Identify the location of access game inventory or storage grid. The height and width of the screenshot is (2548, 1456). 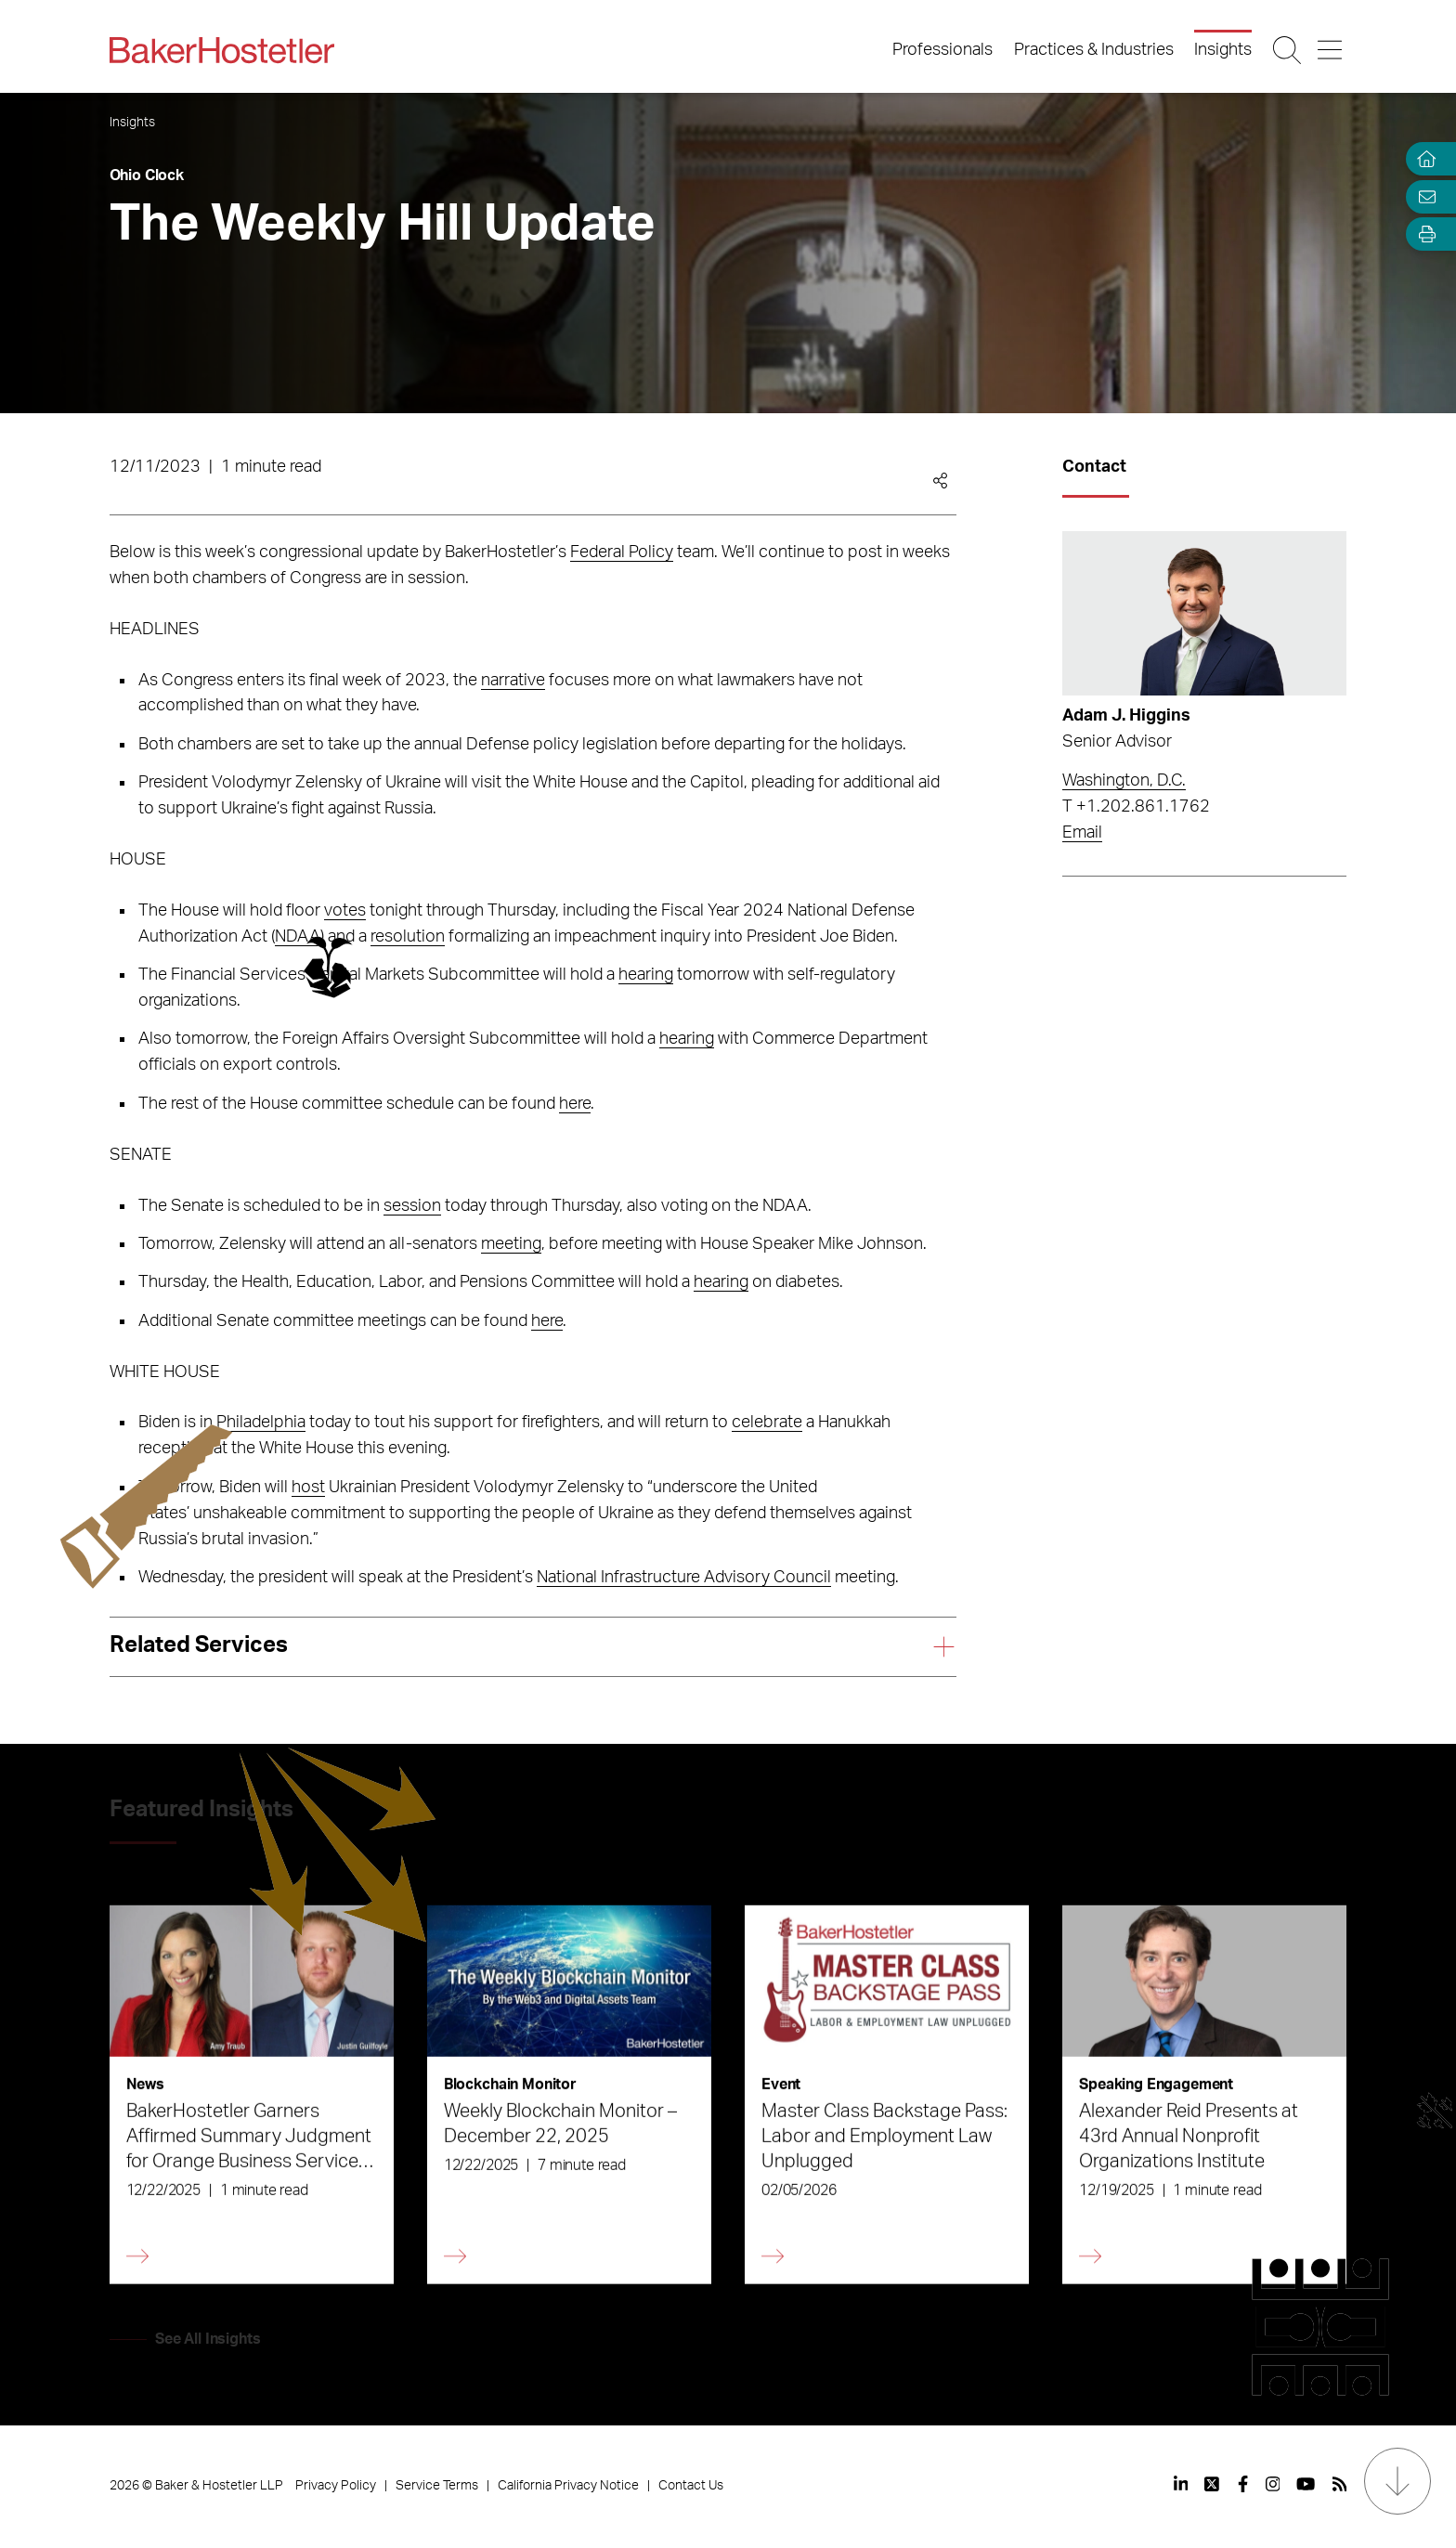
(1320, 2327).